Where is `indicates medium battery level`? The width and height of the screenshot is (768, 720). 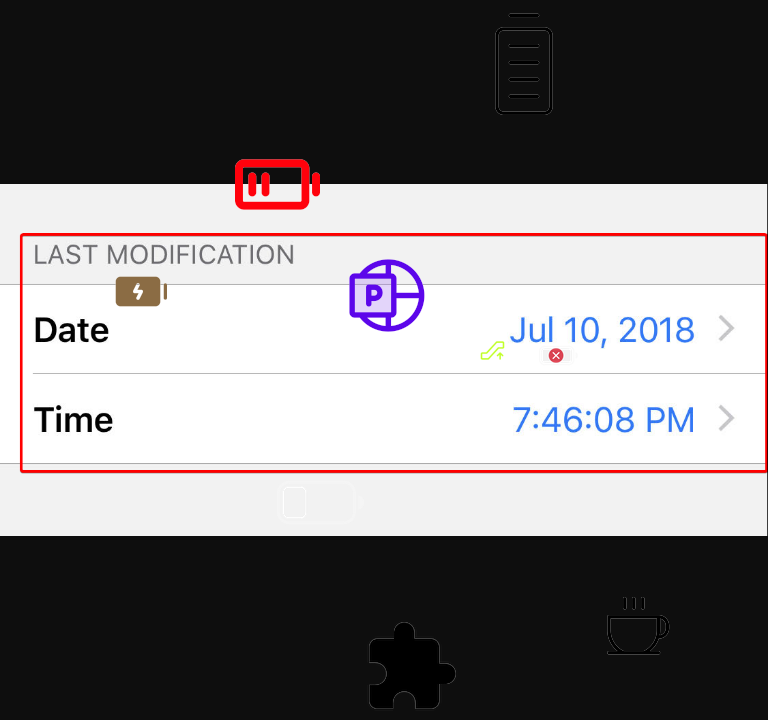 indicates medium battery level is located at coordinates (277, 184).